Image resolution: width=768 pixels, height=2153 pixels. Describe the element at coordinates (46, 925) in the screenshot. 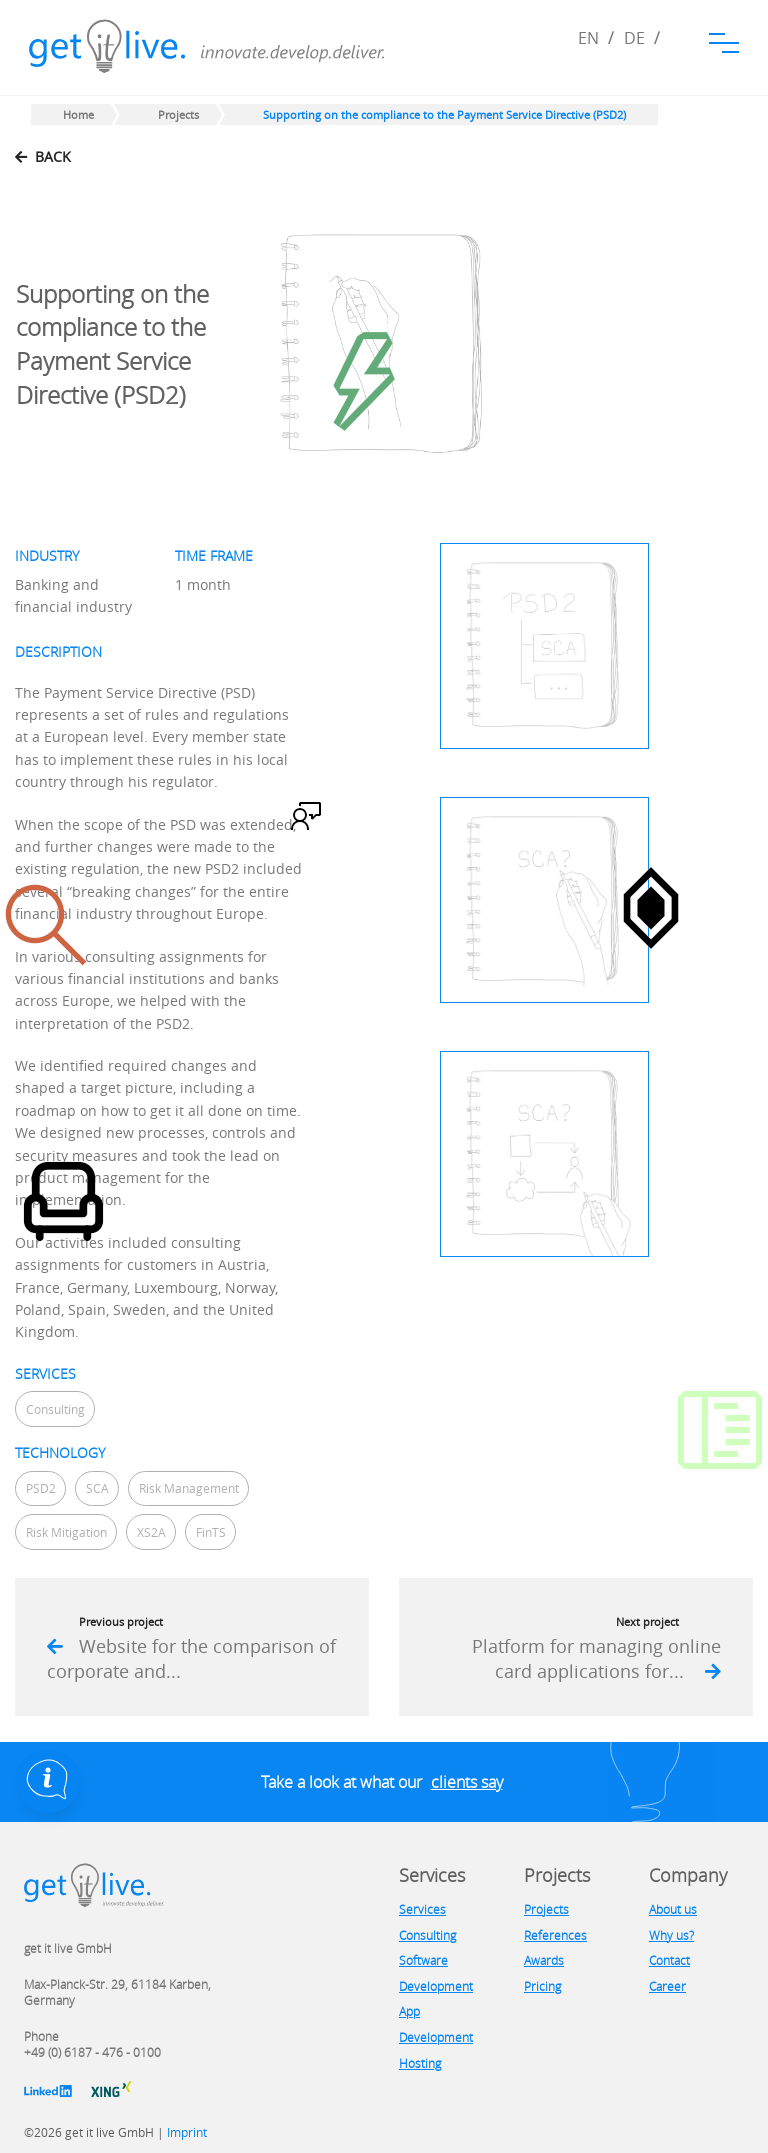

I see `search for files, settings, or content` at that location.